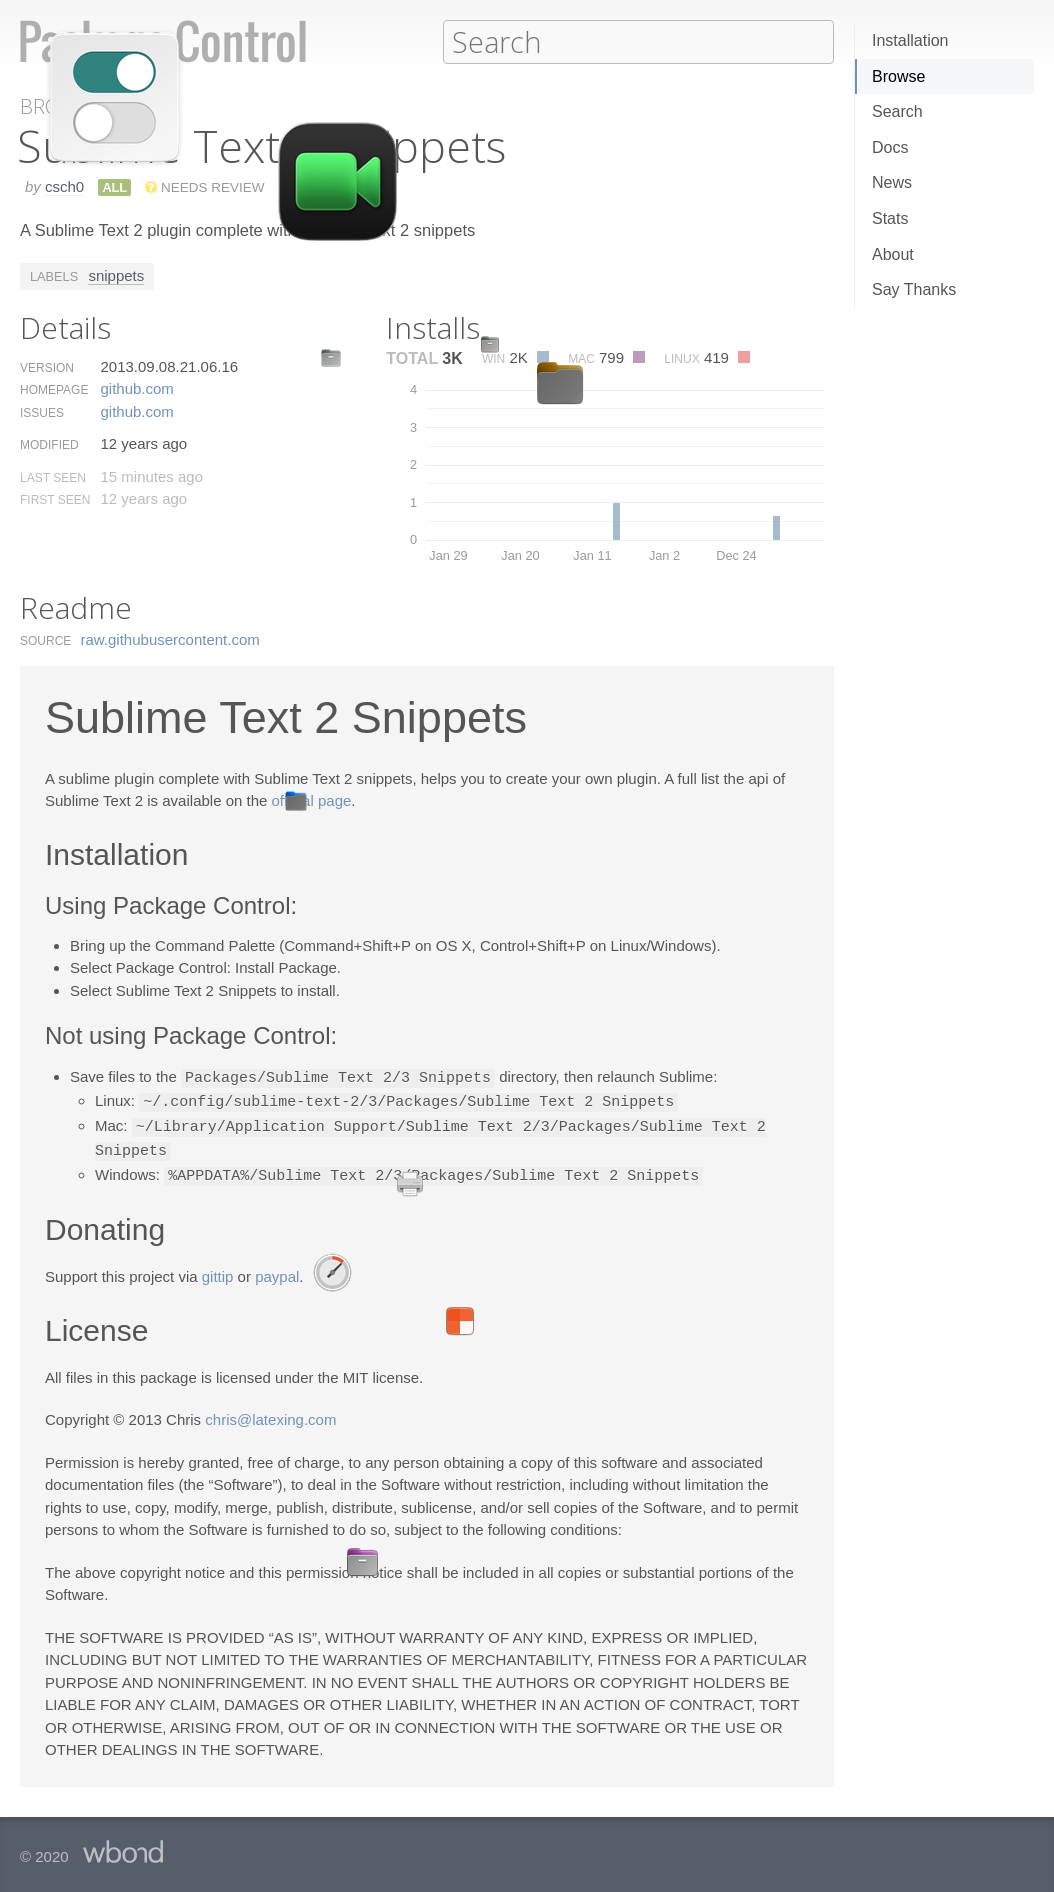 This screenshot has height=1892, width=1054. I want to click on open gnome tweaks settings application, so click(114, 97).